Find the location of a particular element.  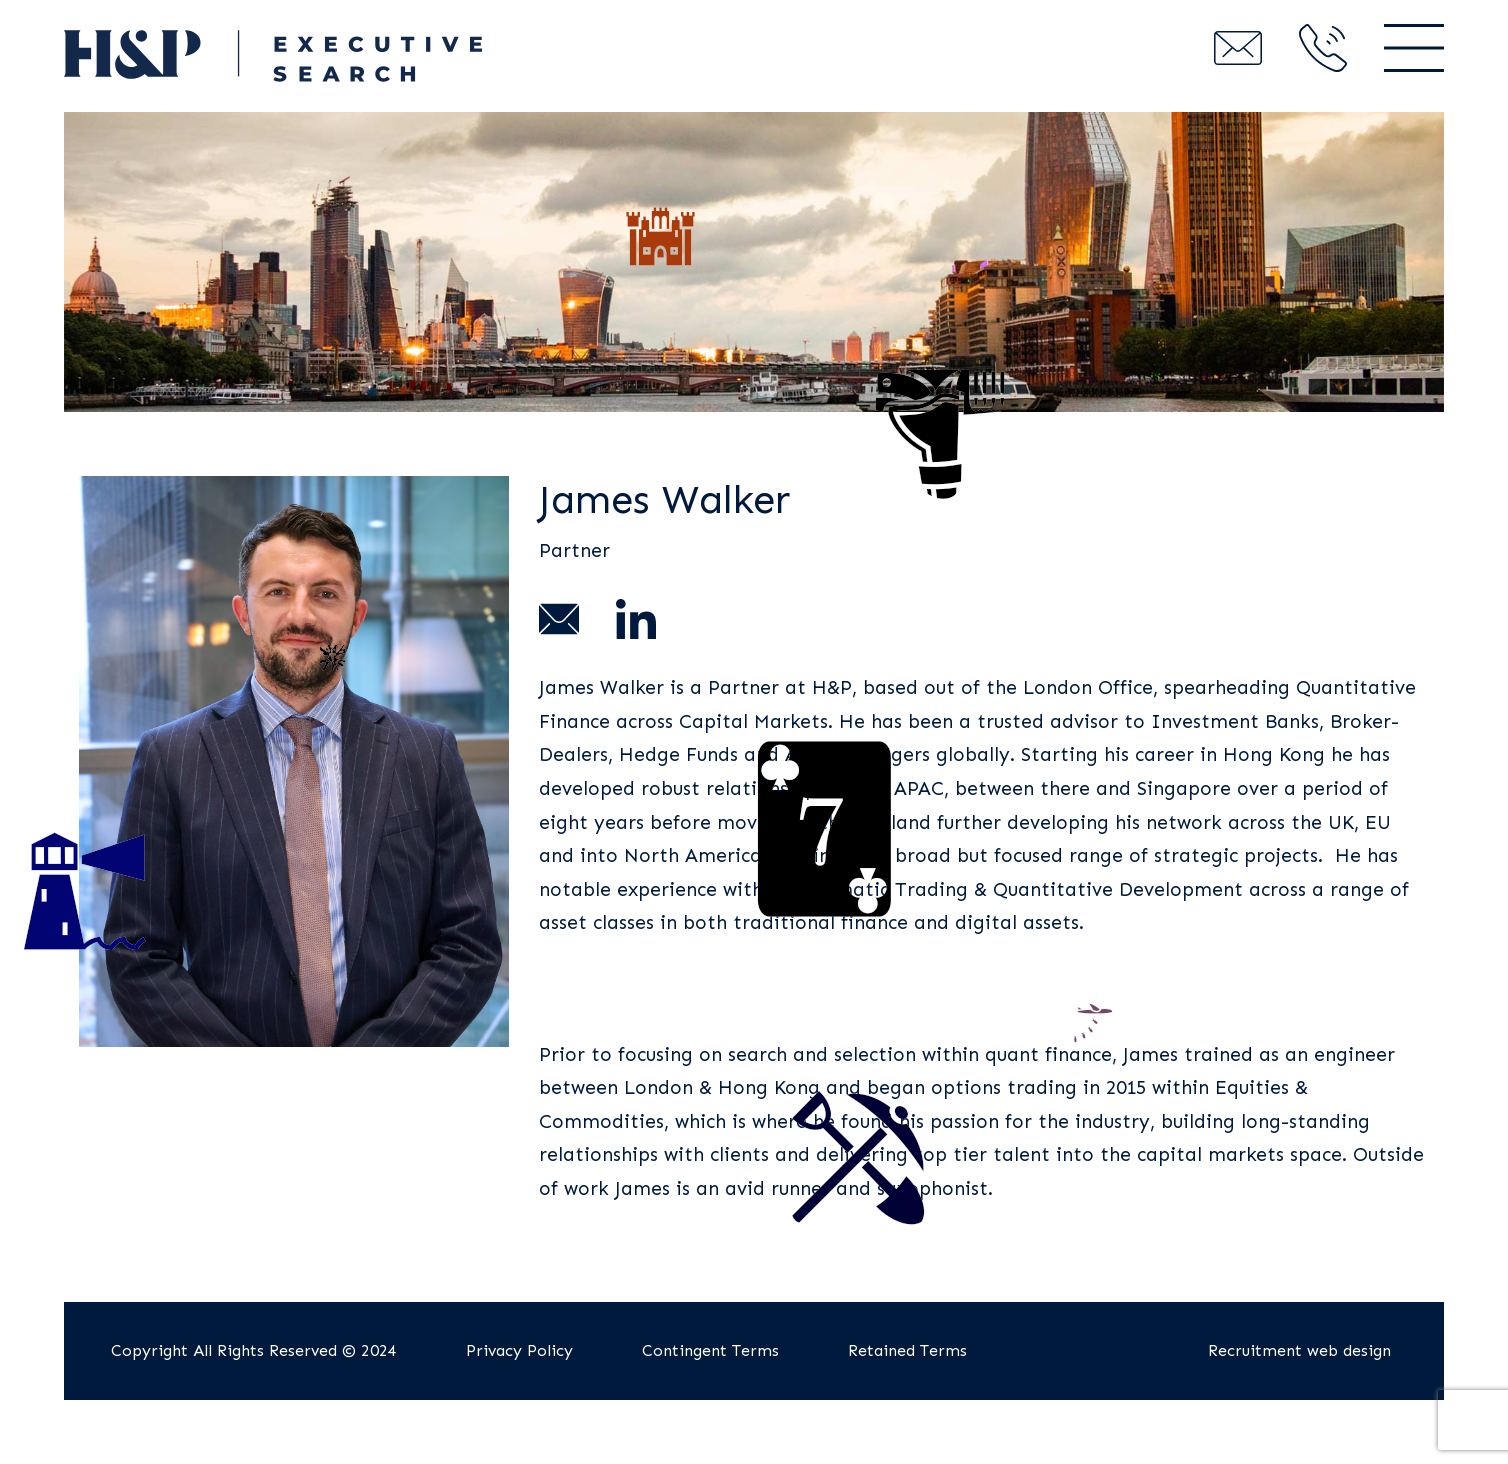

indicates a melting or dissolving weapon effect is located at coordinates (332, 657).